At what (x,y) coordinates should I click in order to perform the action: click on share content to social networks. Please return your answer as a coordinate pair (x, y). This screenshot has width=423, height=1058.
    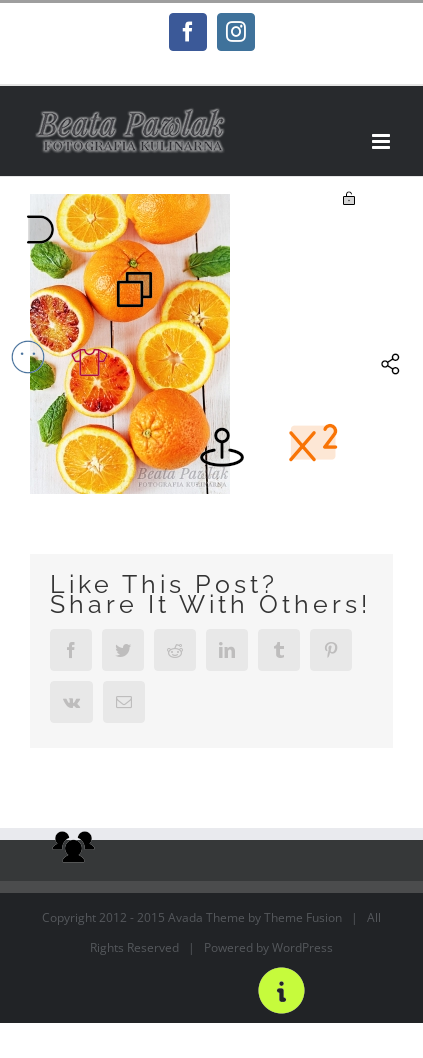
    Looking at the image, I should click on (391, 364).